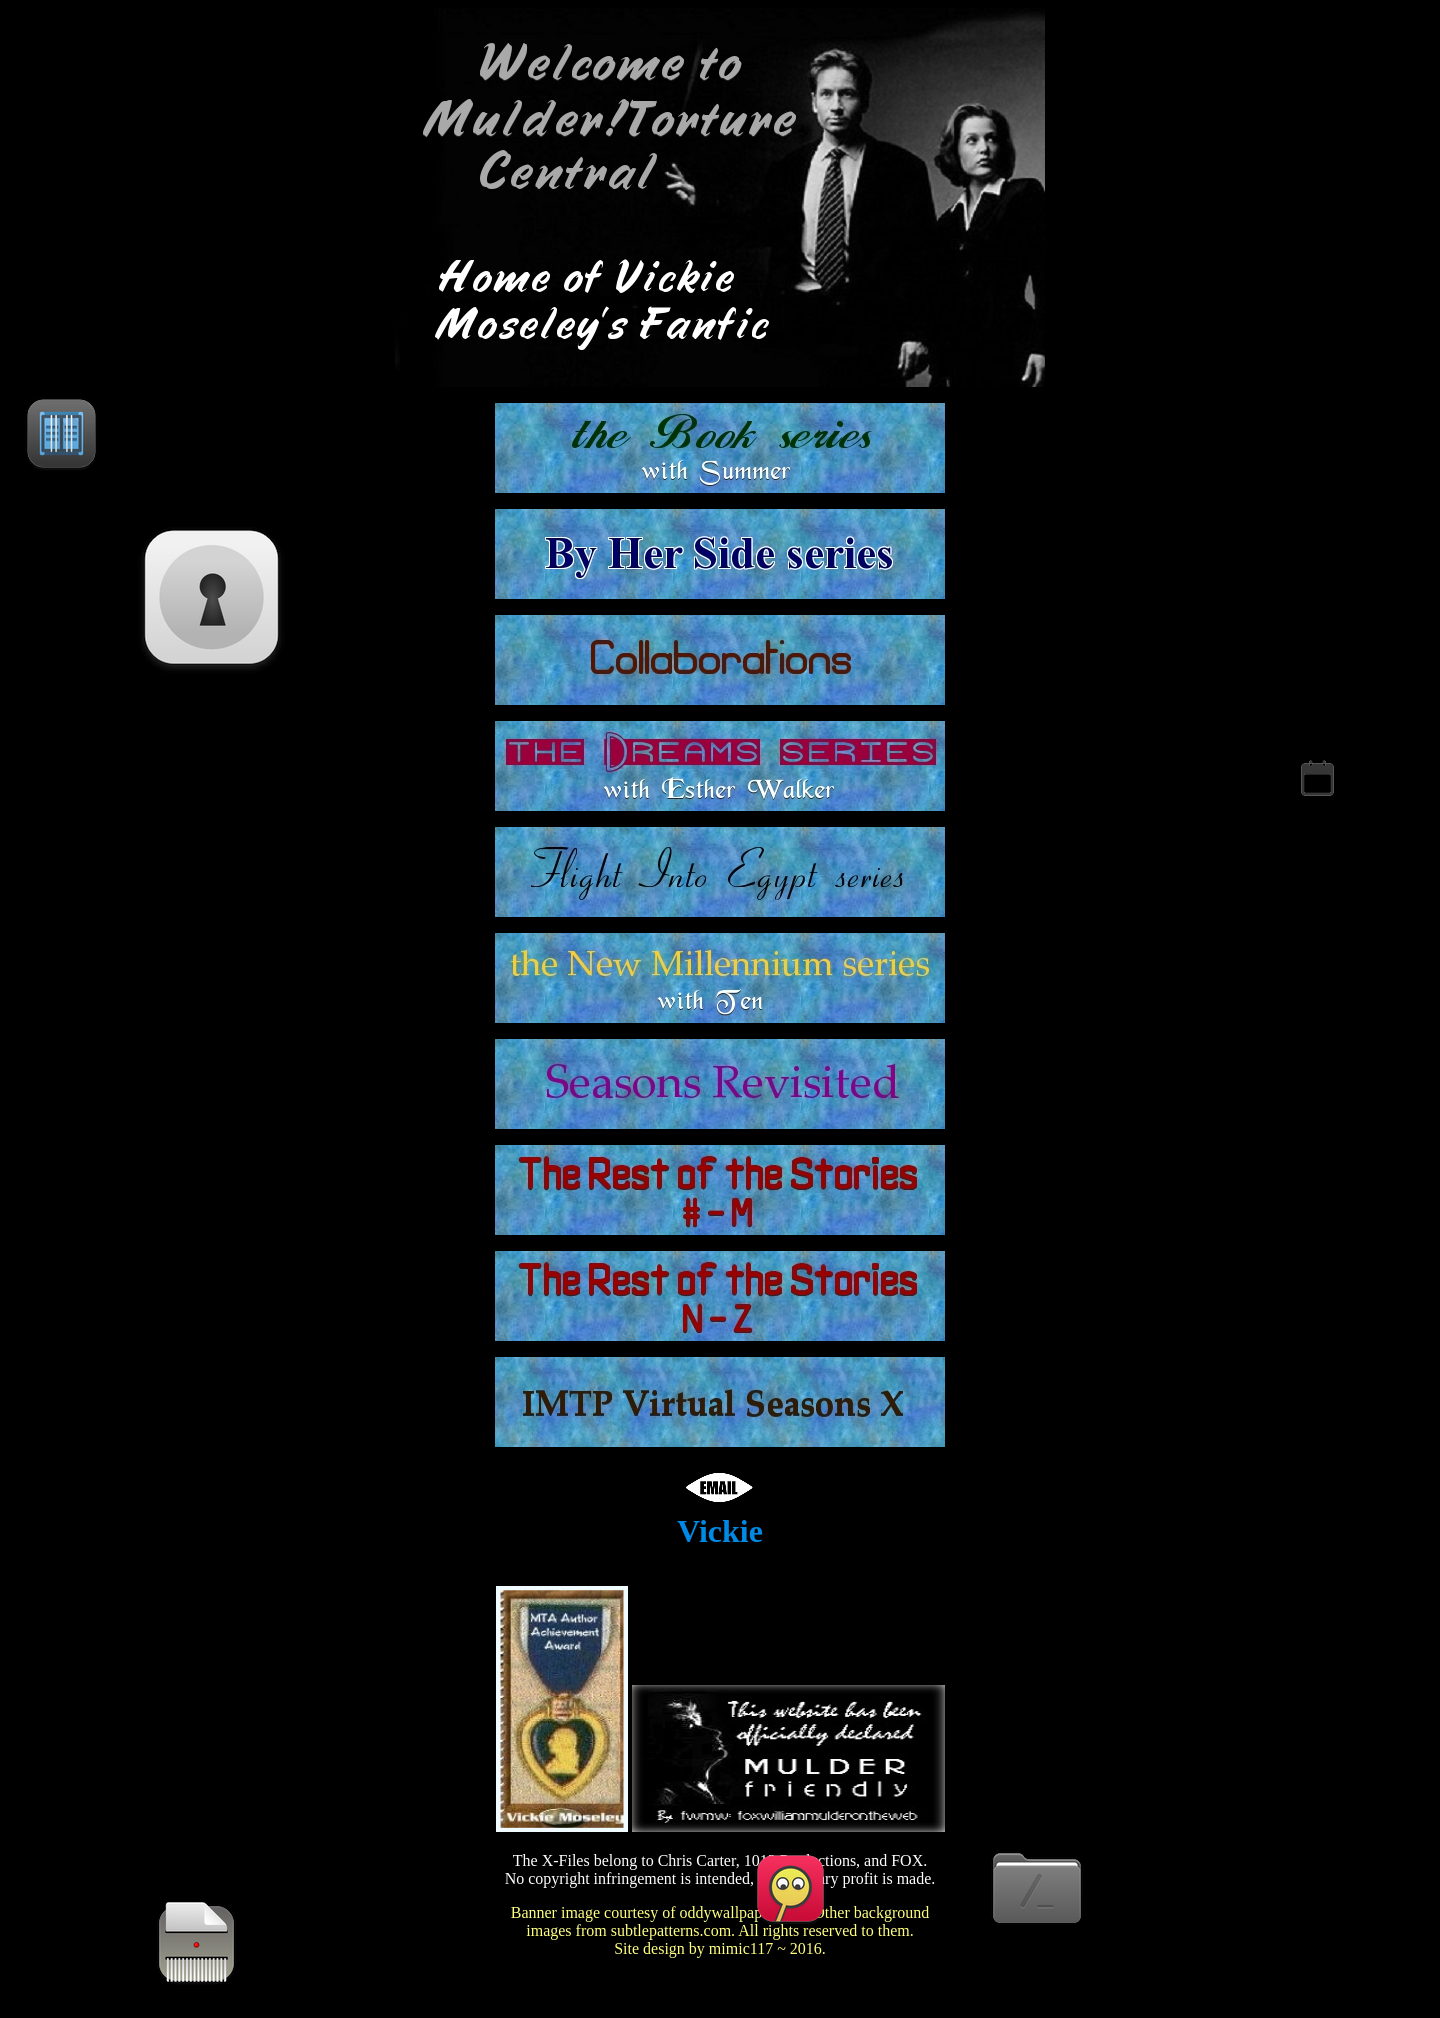 The height and width of the screenshot is (2018, 1440). What do you see at coordinates (790, 1888) in the screenshot?
I see `launch i2pd anonymous network router` at bounding box center [790, 1888].